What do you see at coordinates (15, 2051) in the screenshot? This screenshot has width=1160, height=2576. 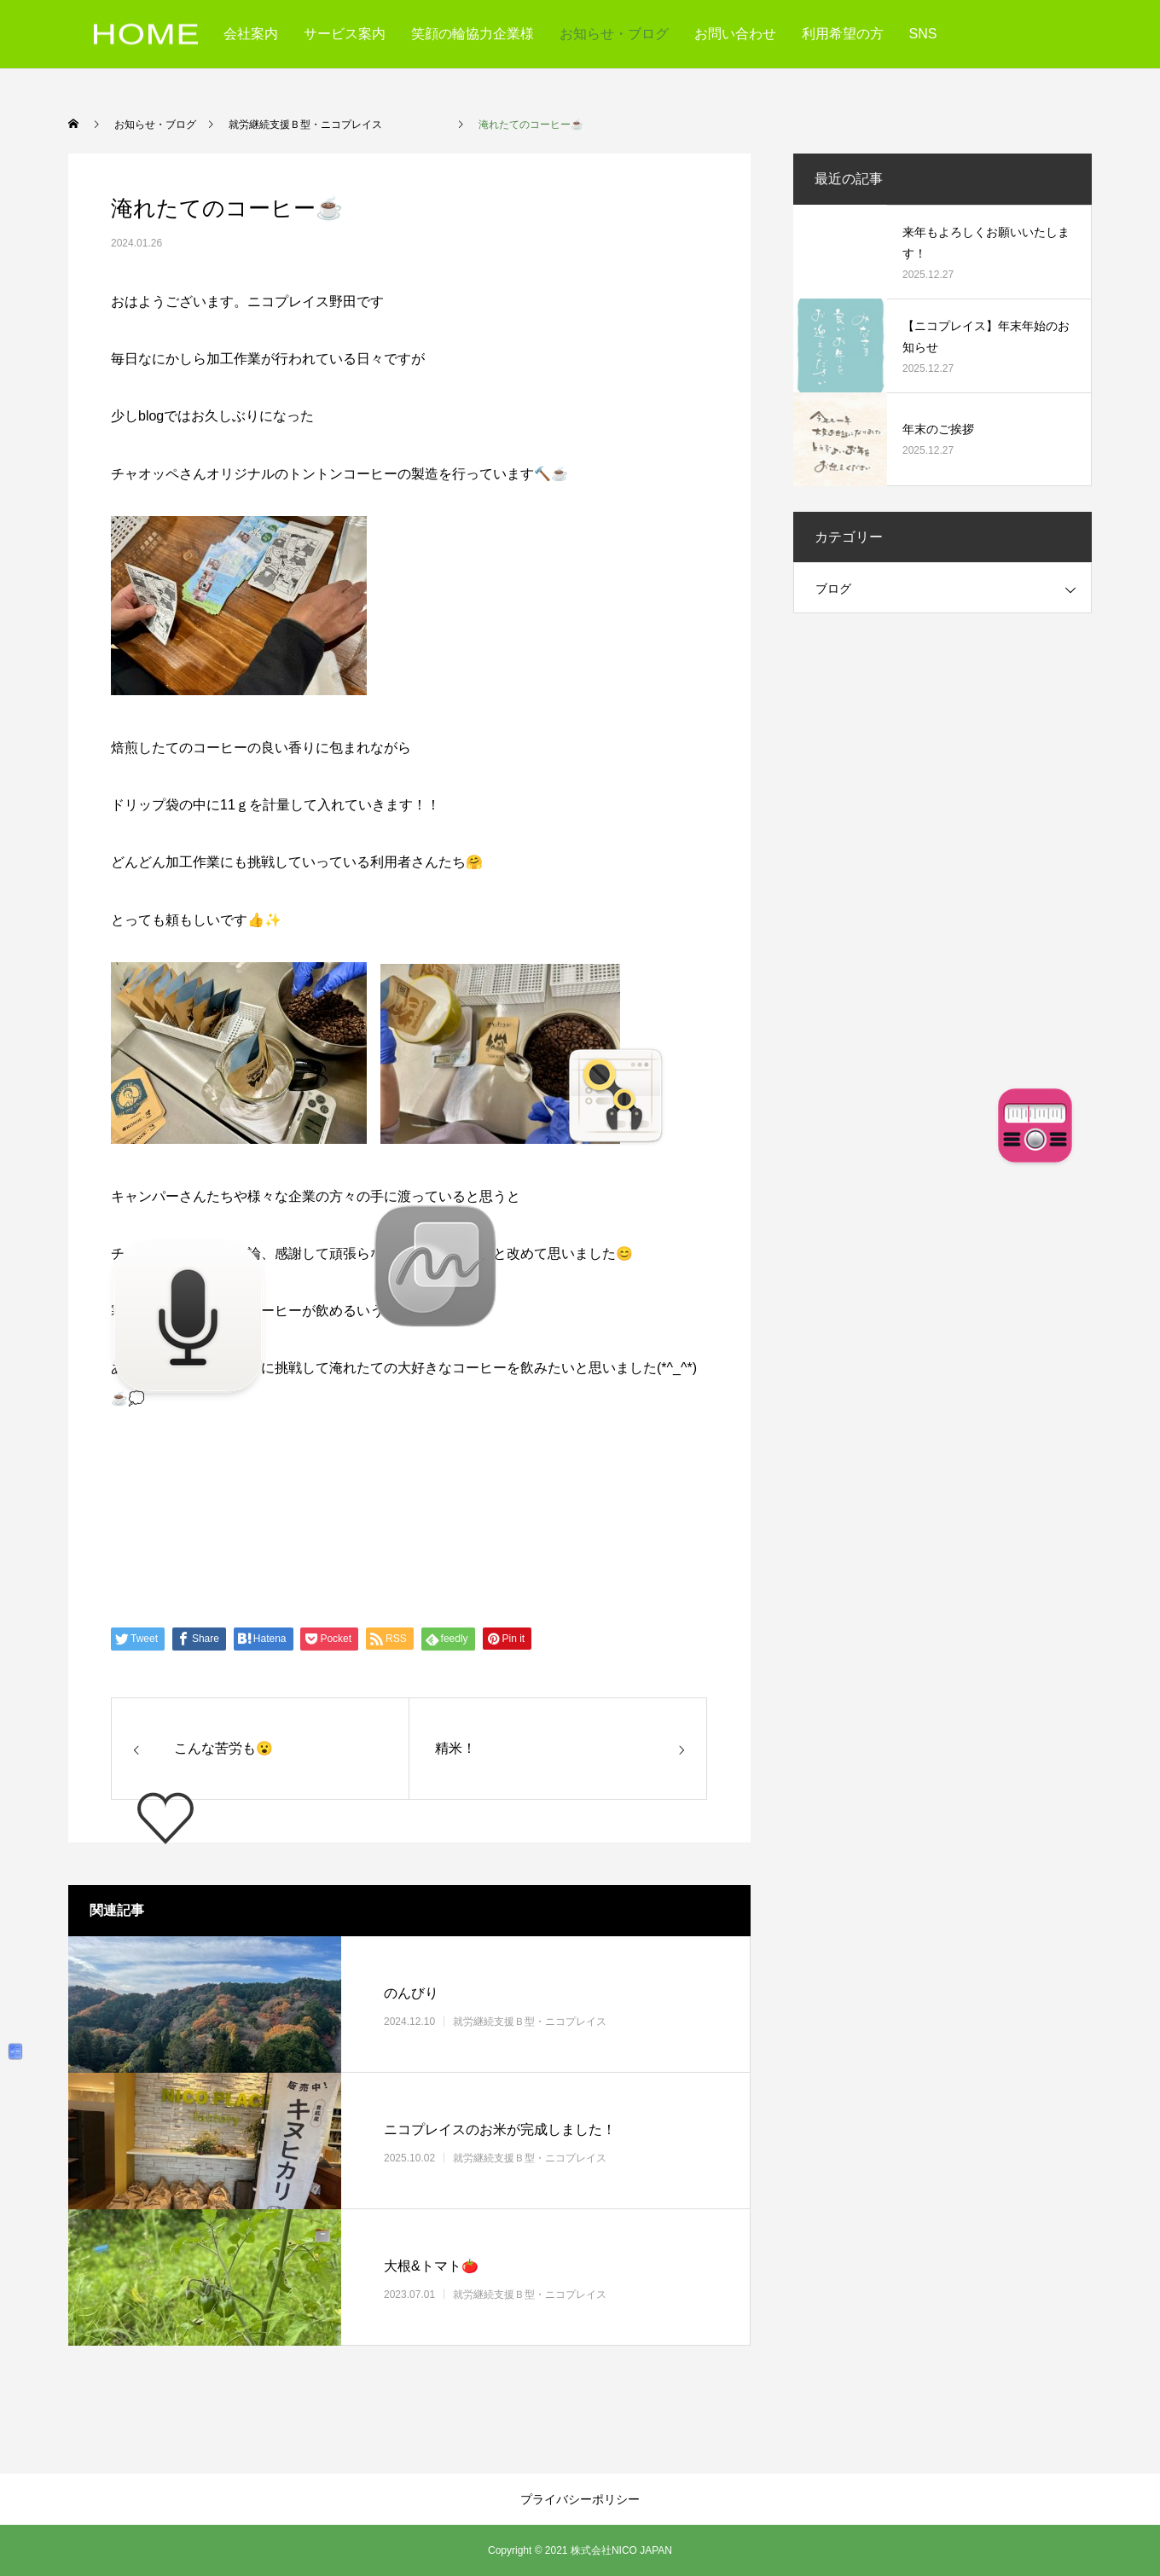 I see `open your bookmarks or saved items app` at bounding box center [15, 2051].